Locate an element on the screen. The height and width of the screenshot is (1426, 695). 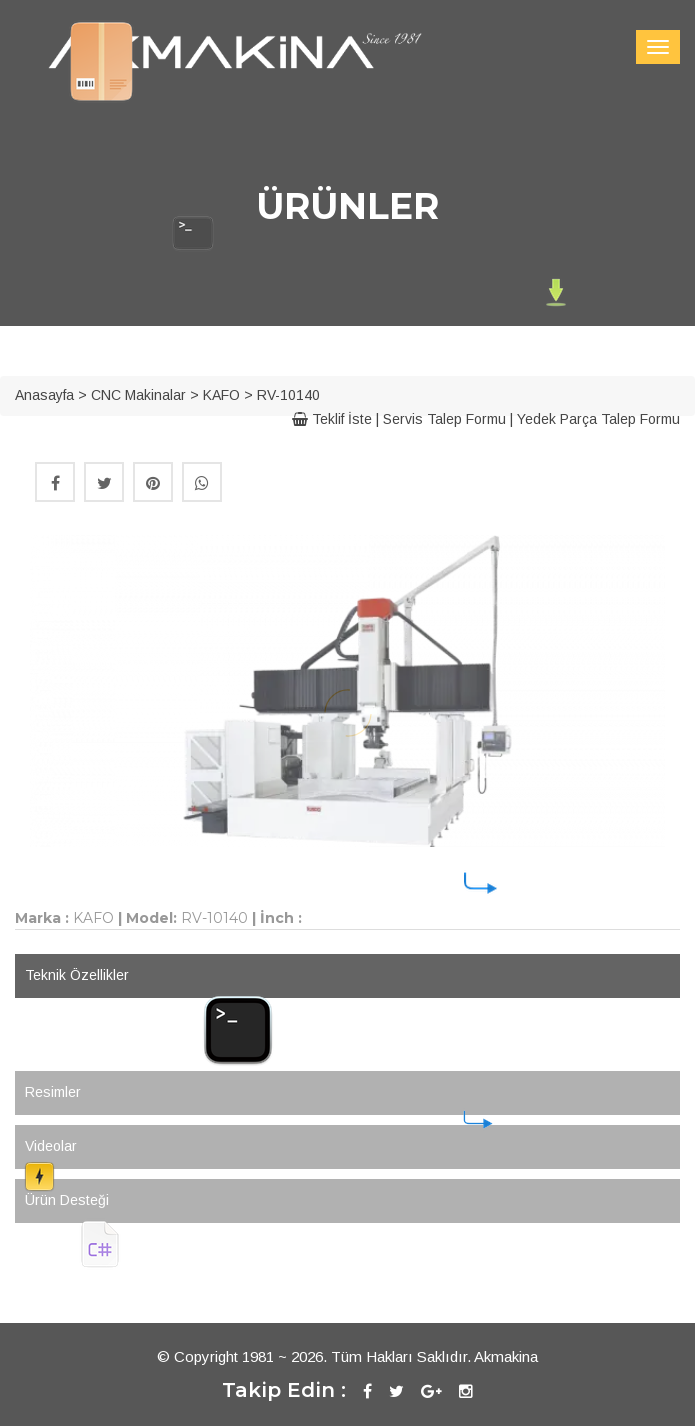
forward this email to another recipient is located at coordinates (481, 881).